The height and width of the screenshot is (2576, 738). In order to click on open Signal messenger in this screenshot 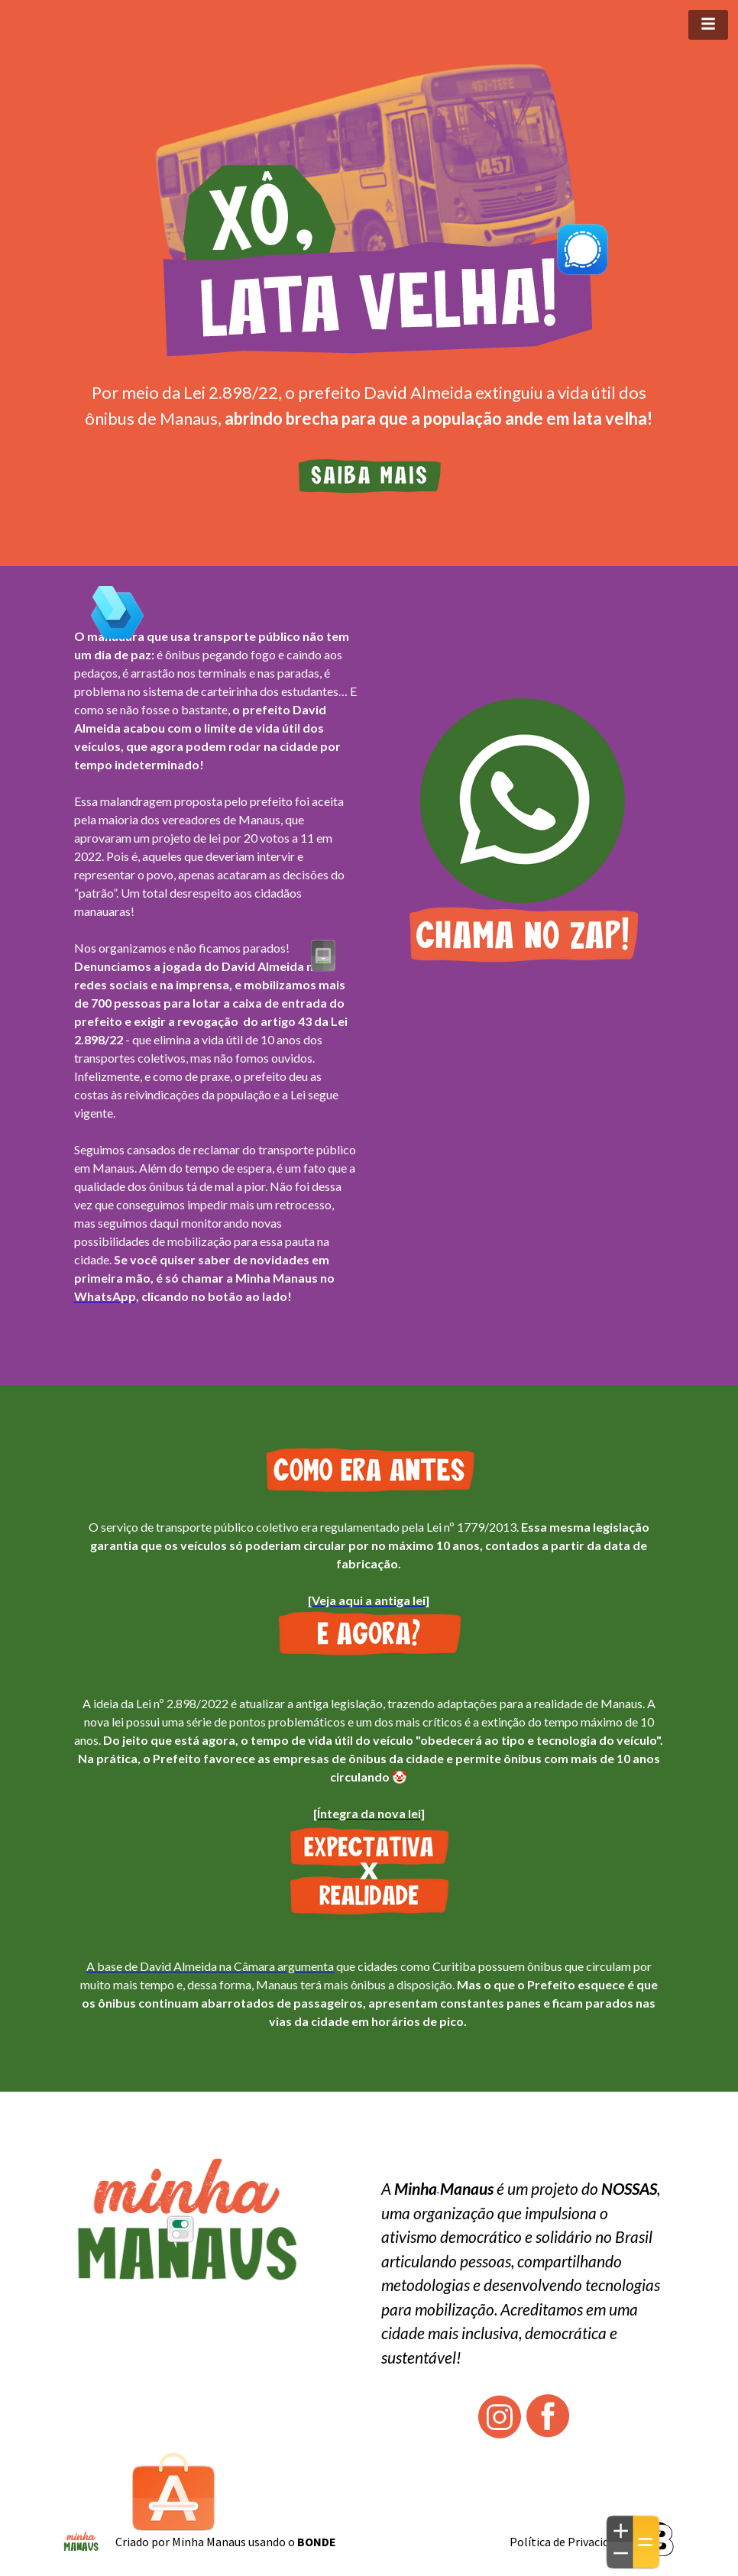, I will do `click(582, 249)`.